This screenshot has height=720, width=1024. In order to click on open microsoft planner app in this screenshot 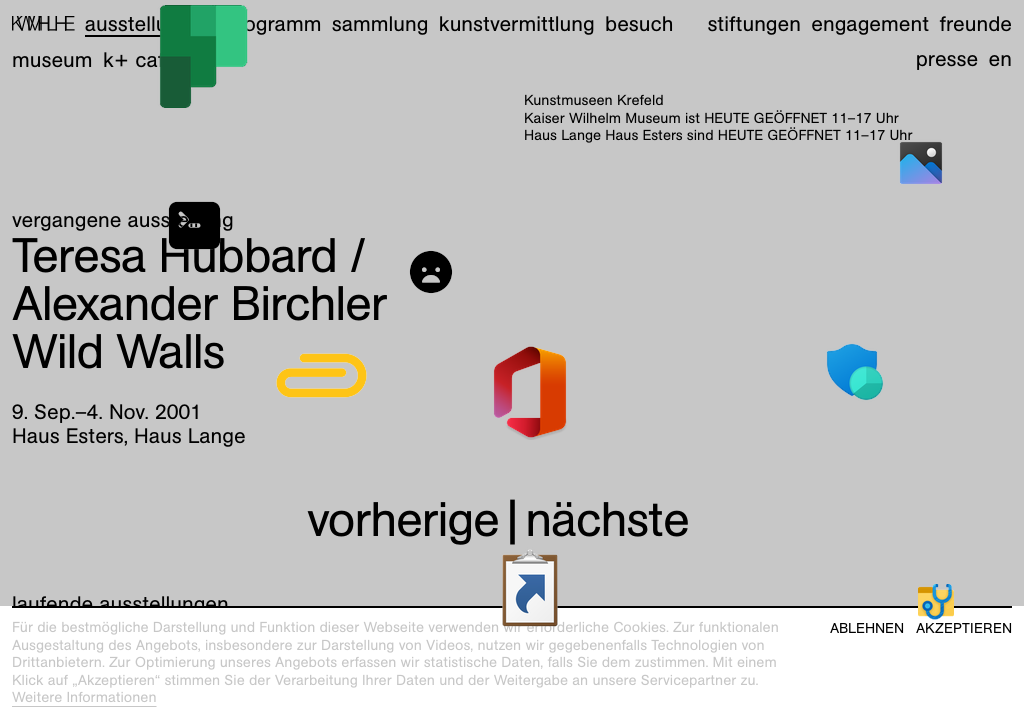, I will do `click(203, 56)`.